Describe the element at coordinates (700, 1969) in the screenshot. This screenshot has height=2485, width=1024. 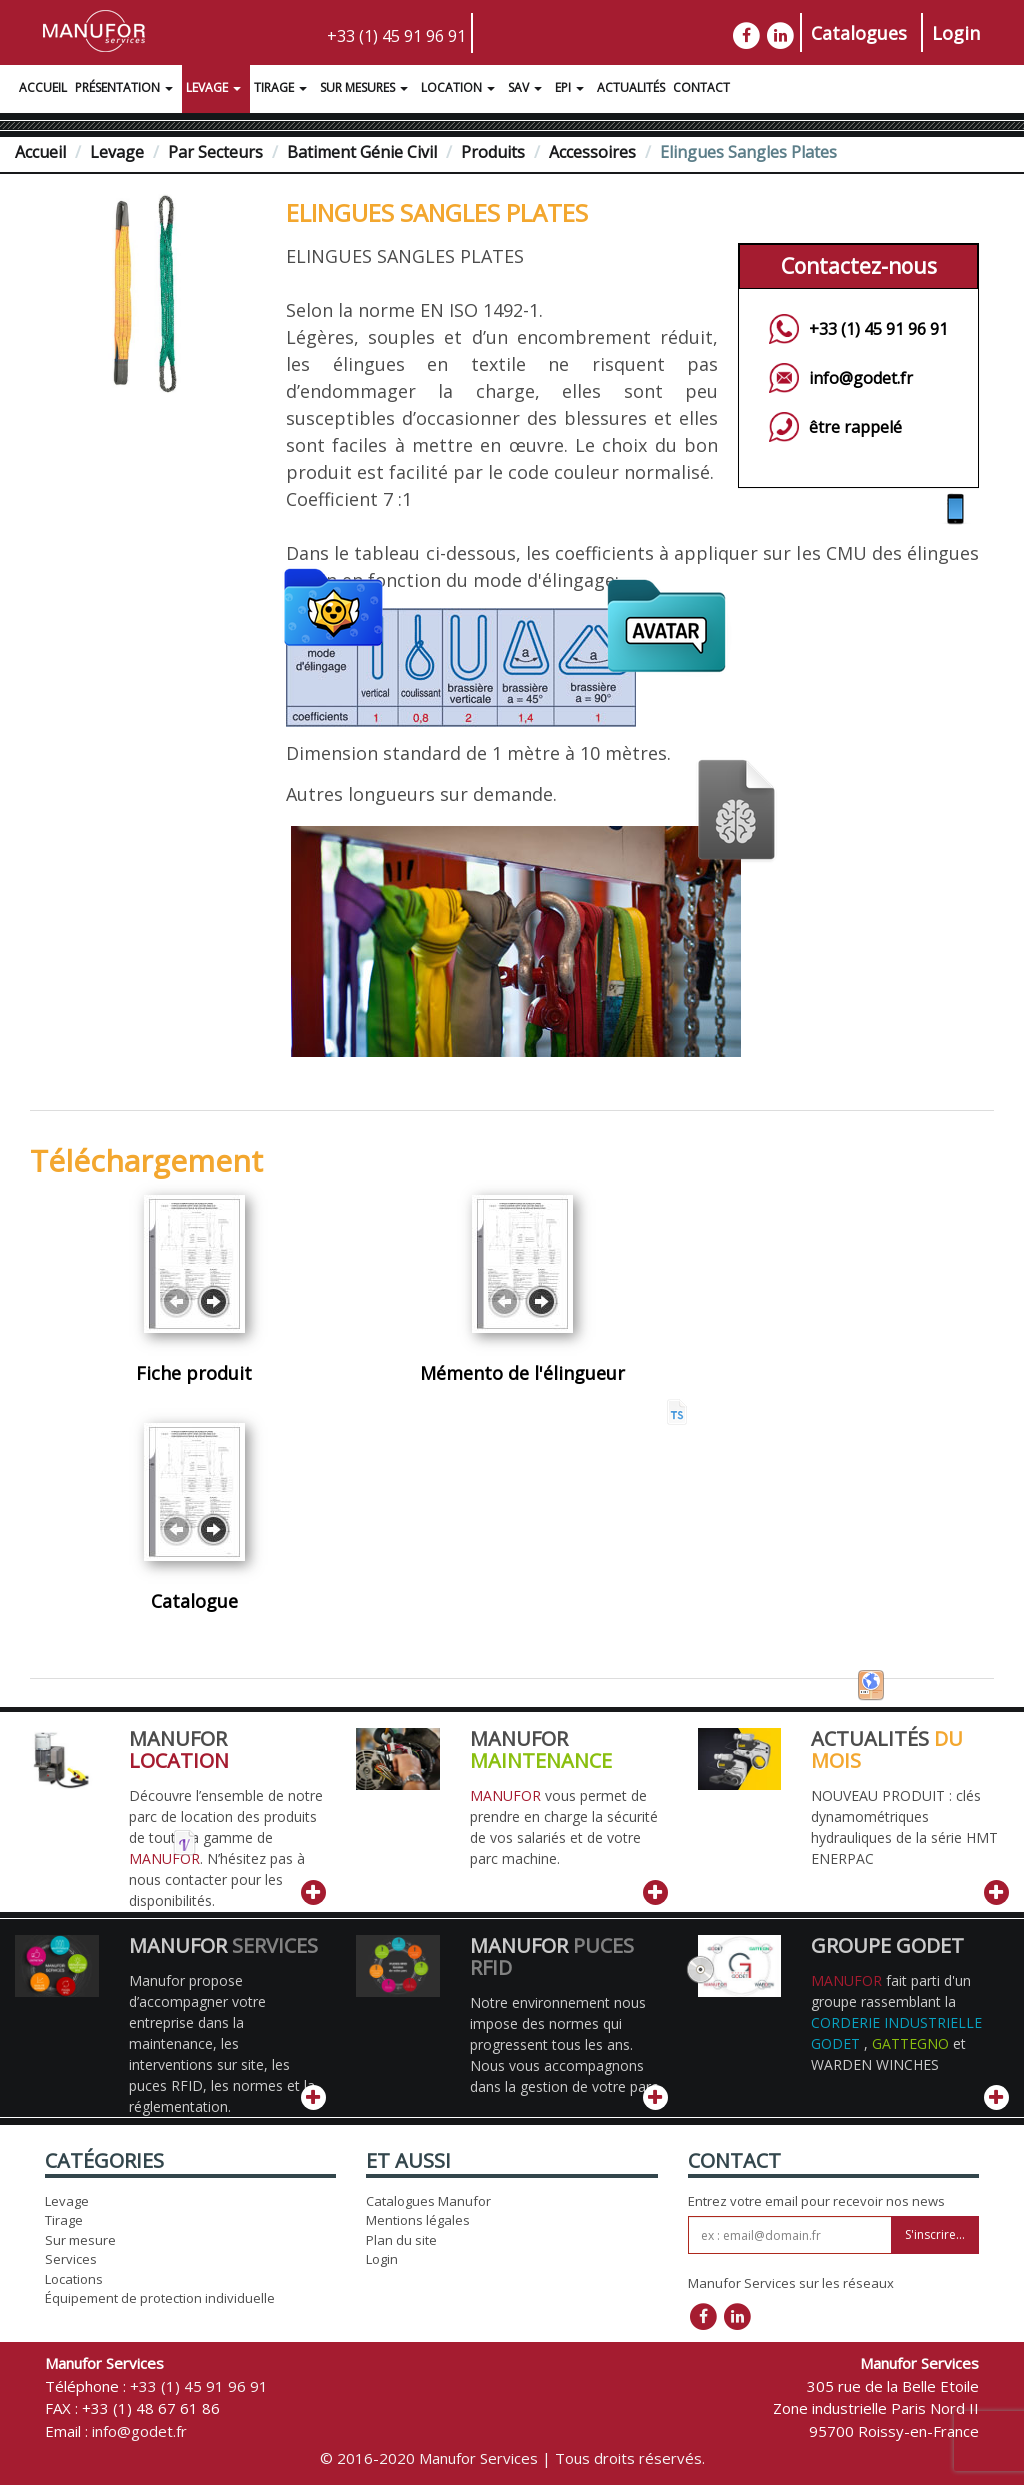
I see `access DVD drive or optical media` at that location.